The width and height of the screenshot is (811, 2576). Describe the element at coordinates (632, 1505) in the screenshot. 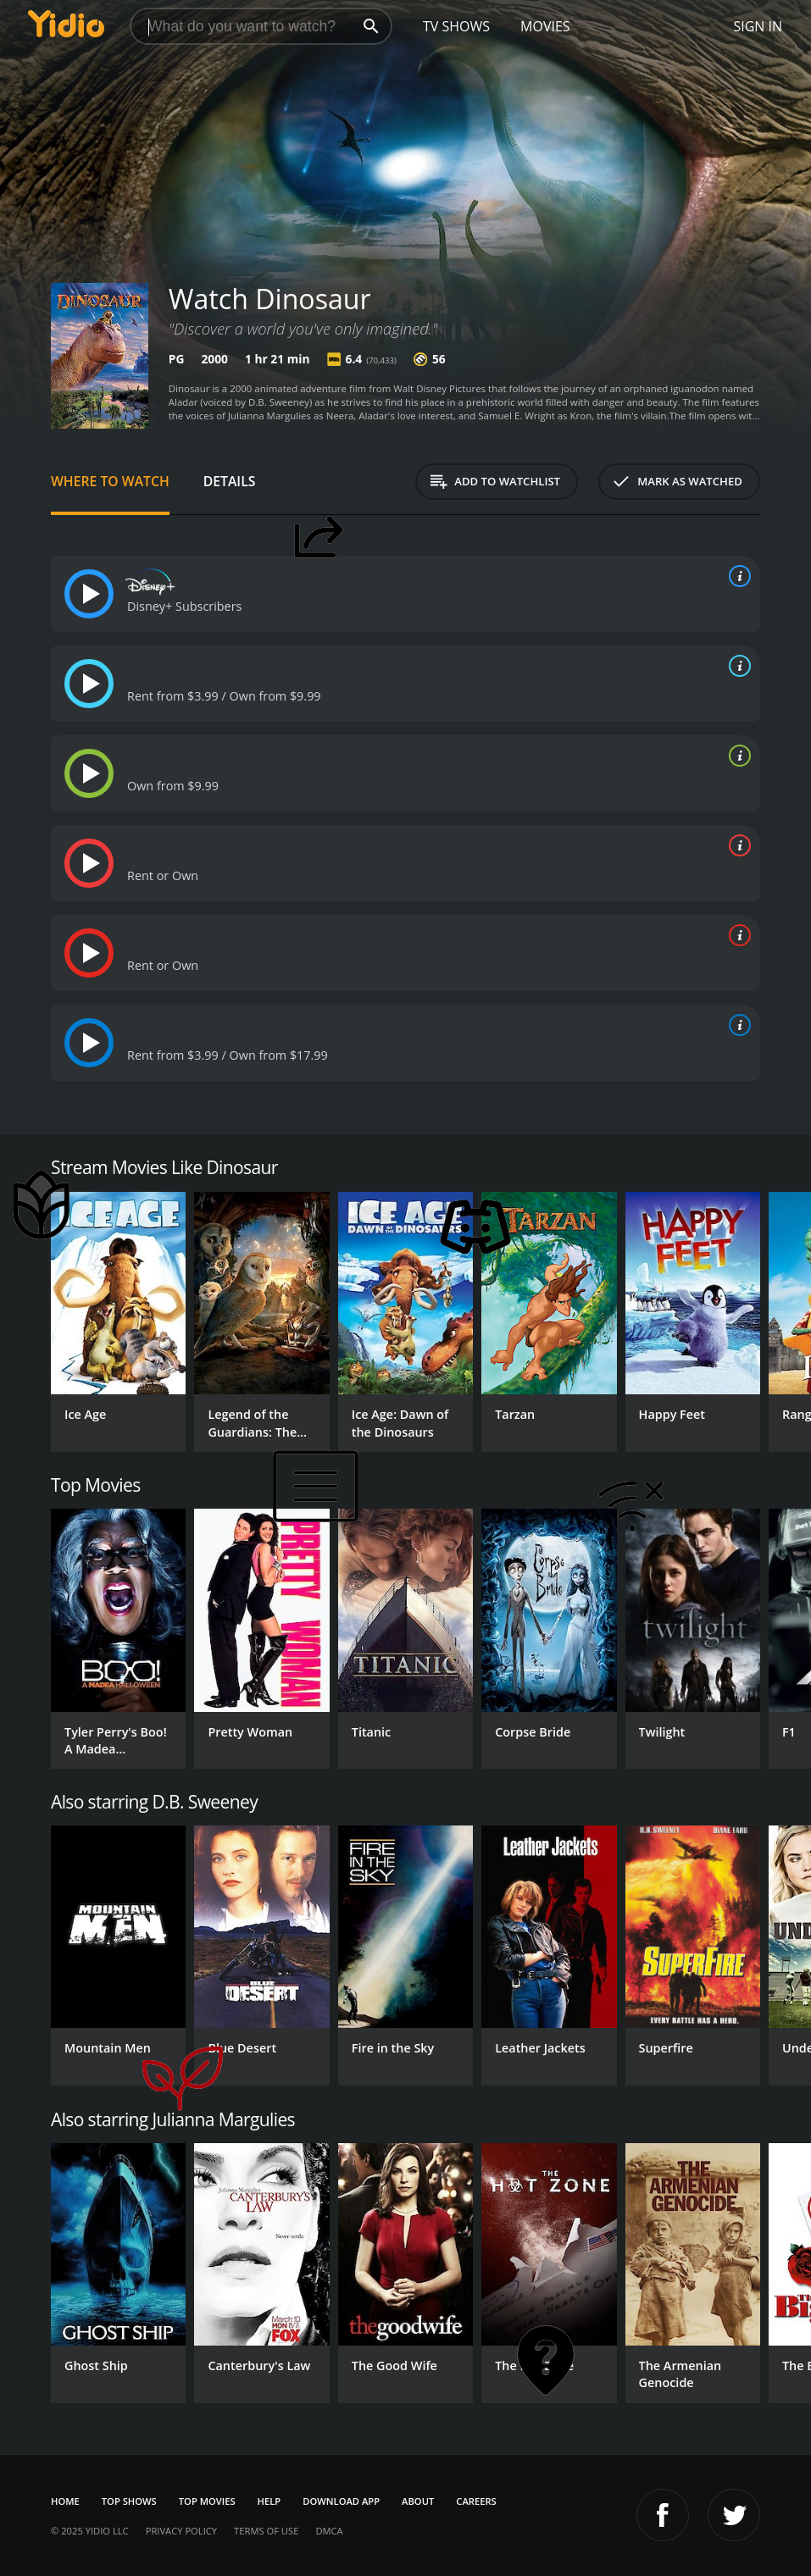

I see `no wifi connection available` at that location.